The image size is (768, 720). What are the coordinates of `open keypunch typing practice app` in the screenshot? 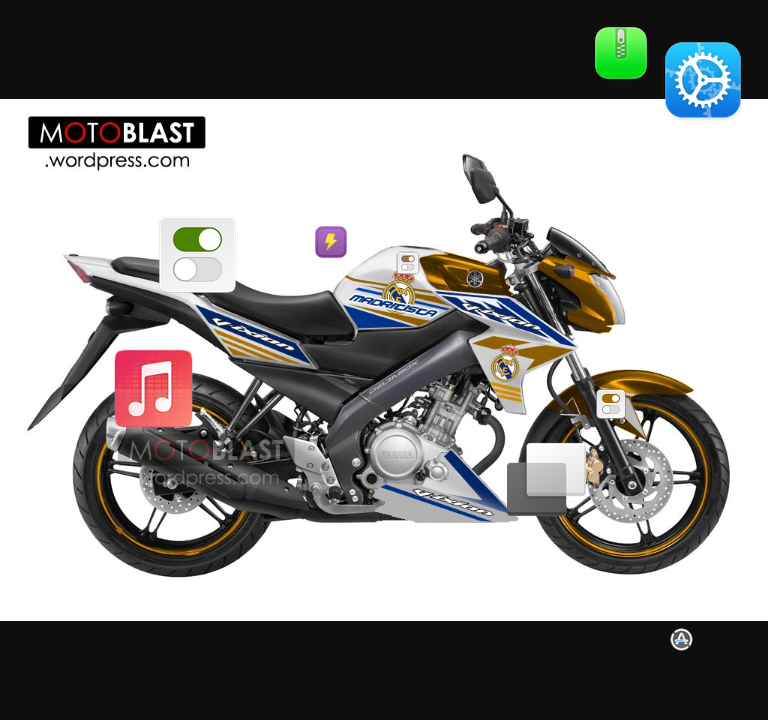 It's located at (331, 242).